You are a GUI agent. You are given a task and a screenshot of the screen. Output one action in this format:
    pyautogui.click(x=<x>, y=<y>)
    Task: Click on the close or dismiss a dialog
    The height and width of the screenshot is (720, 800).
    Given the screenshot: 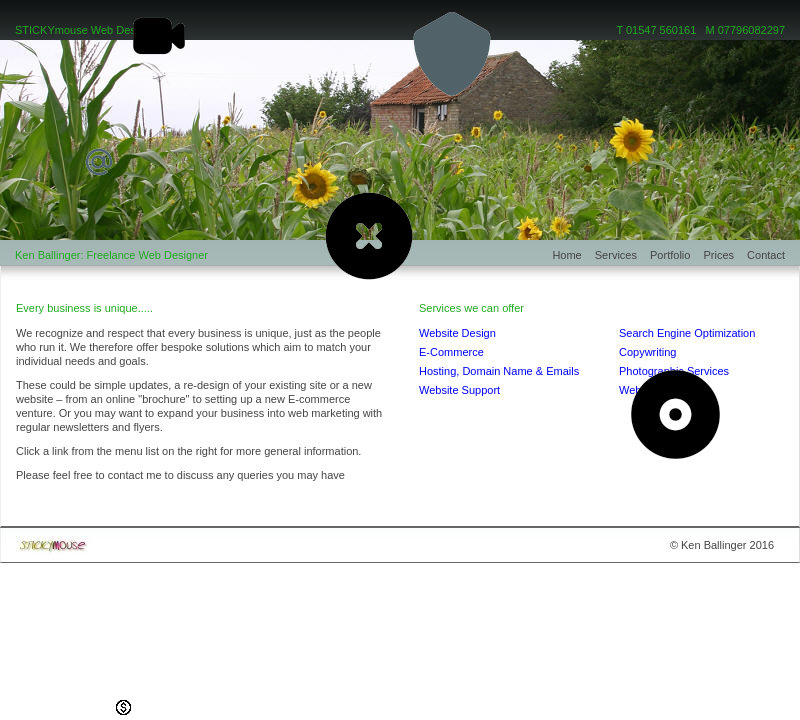 What is the action you would take?
    pyautogui.click(x=369, y=236)
    